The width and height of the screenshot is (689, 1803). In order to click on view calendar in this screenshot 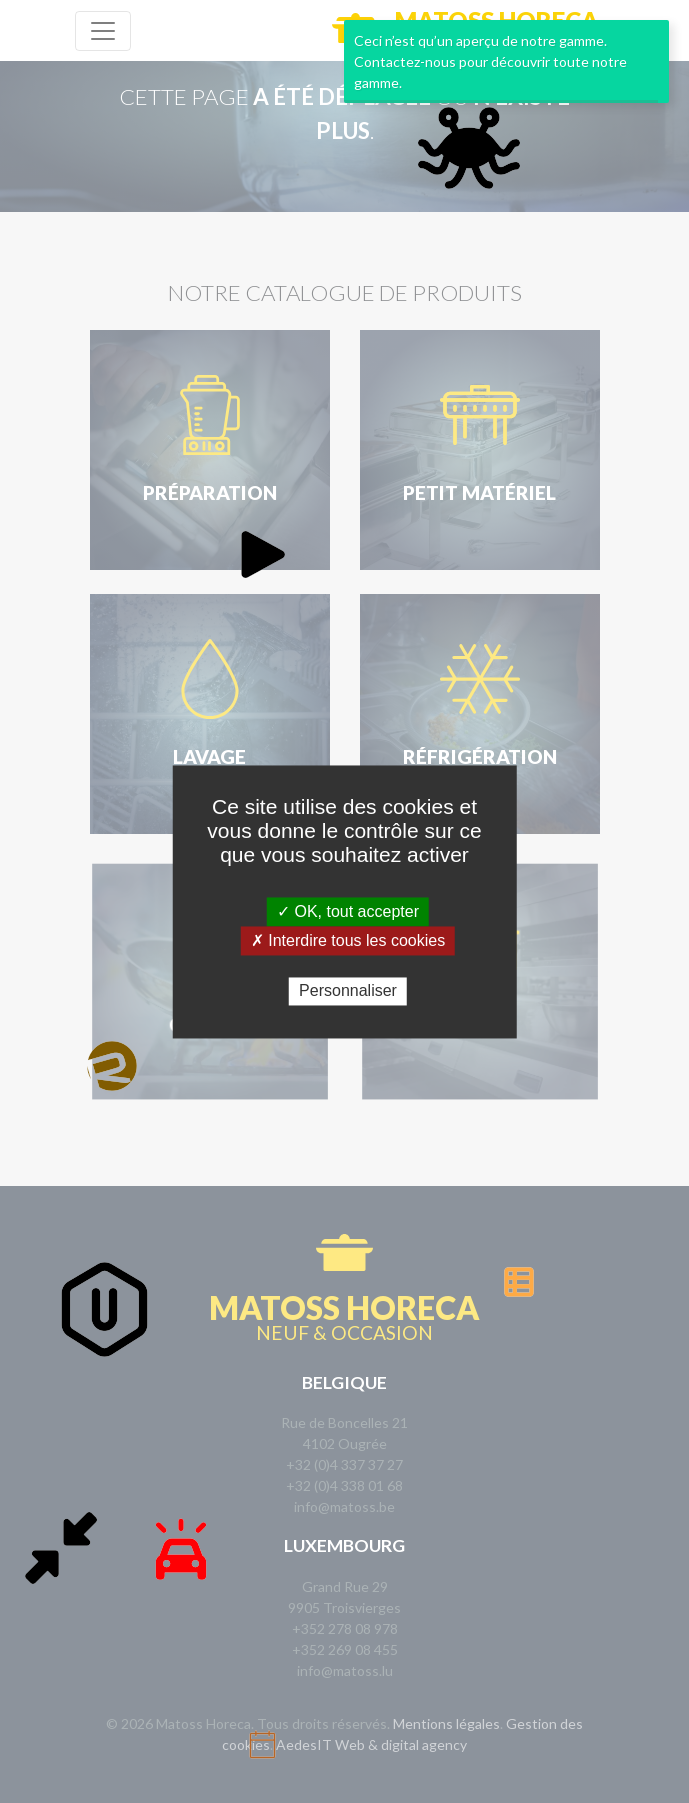, I will do `click(262, 1745)`.